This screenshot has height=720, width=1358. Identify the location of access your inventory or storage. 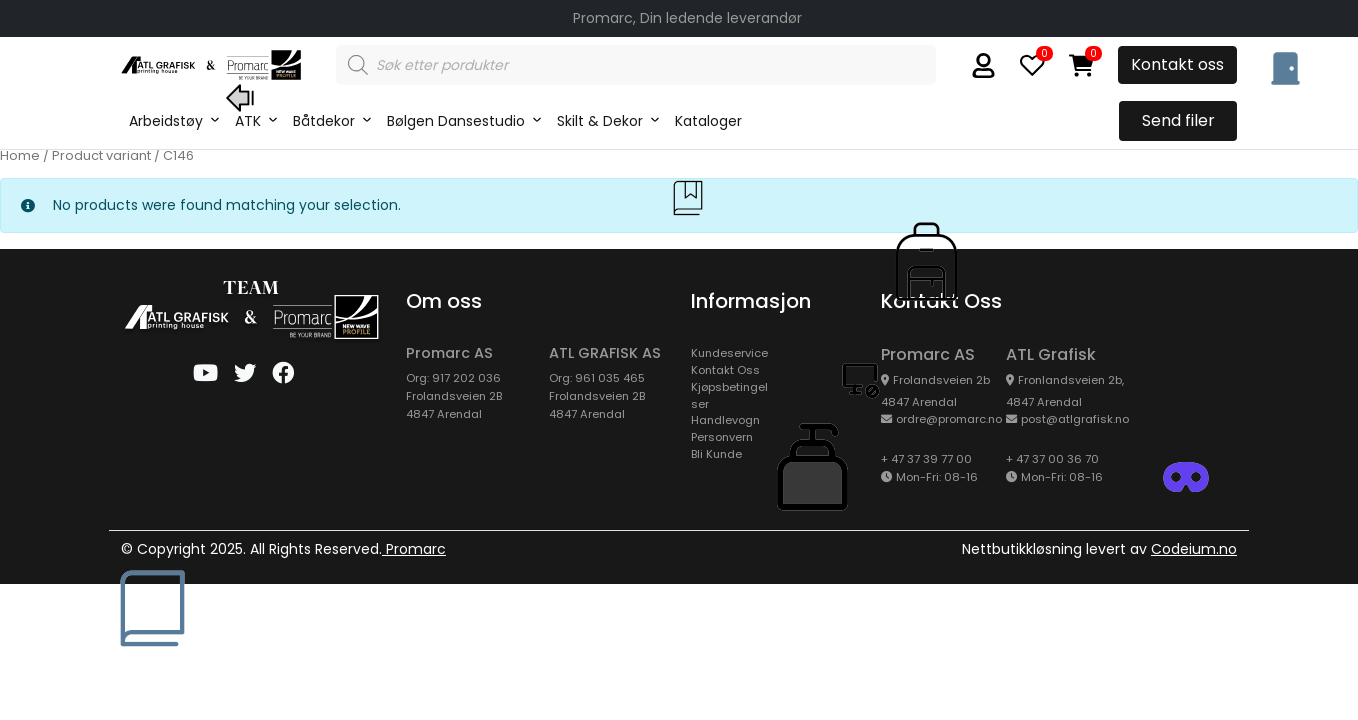
(926, 264).